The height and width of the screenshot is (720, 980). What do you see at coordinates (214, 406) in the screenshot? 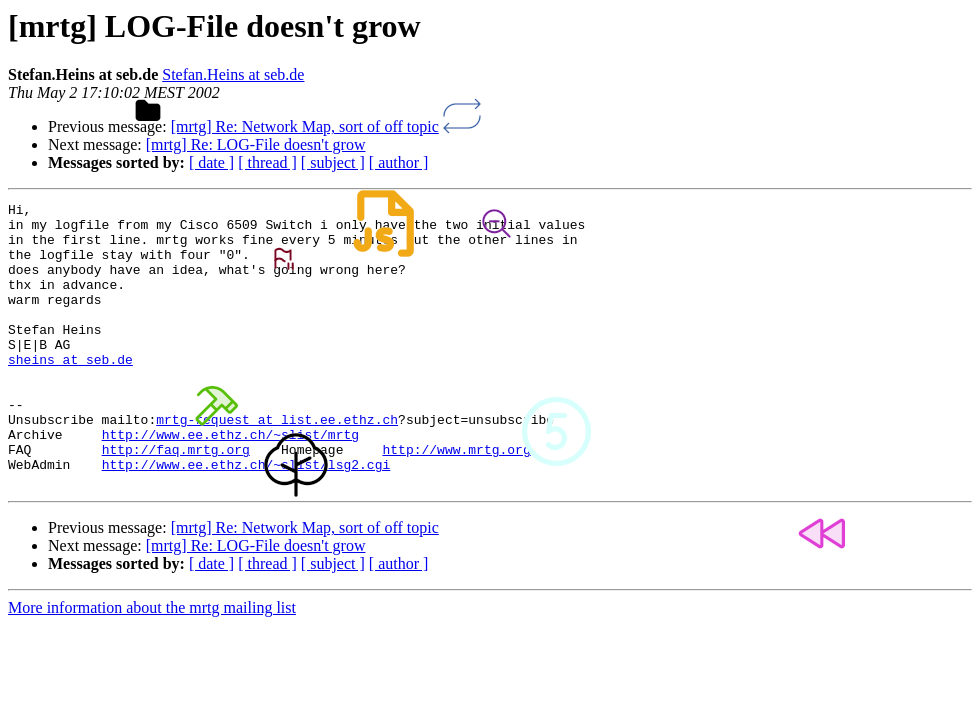
I see `access tools or settings` at bounding box center [214, 406].